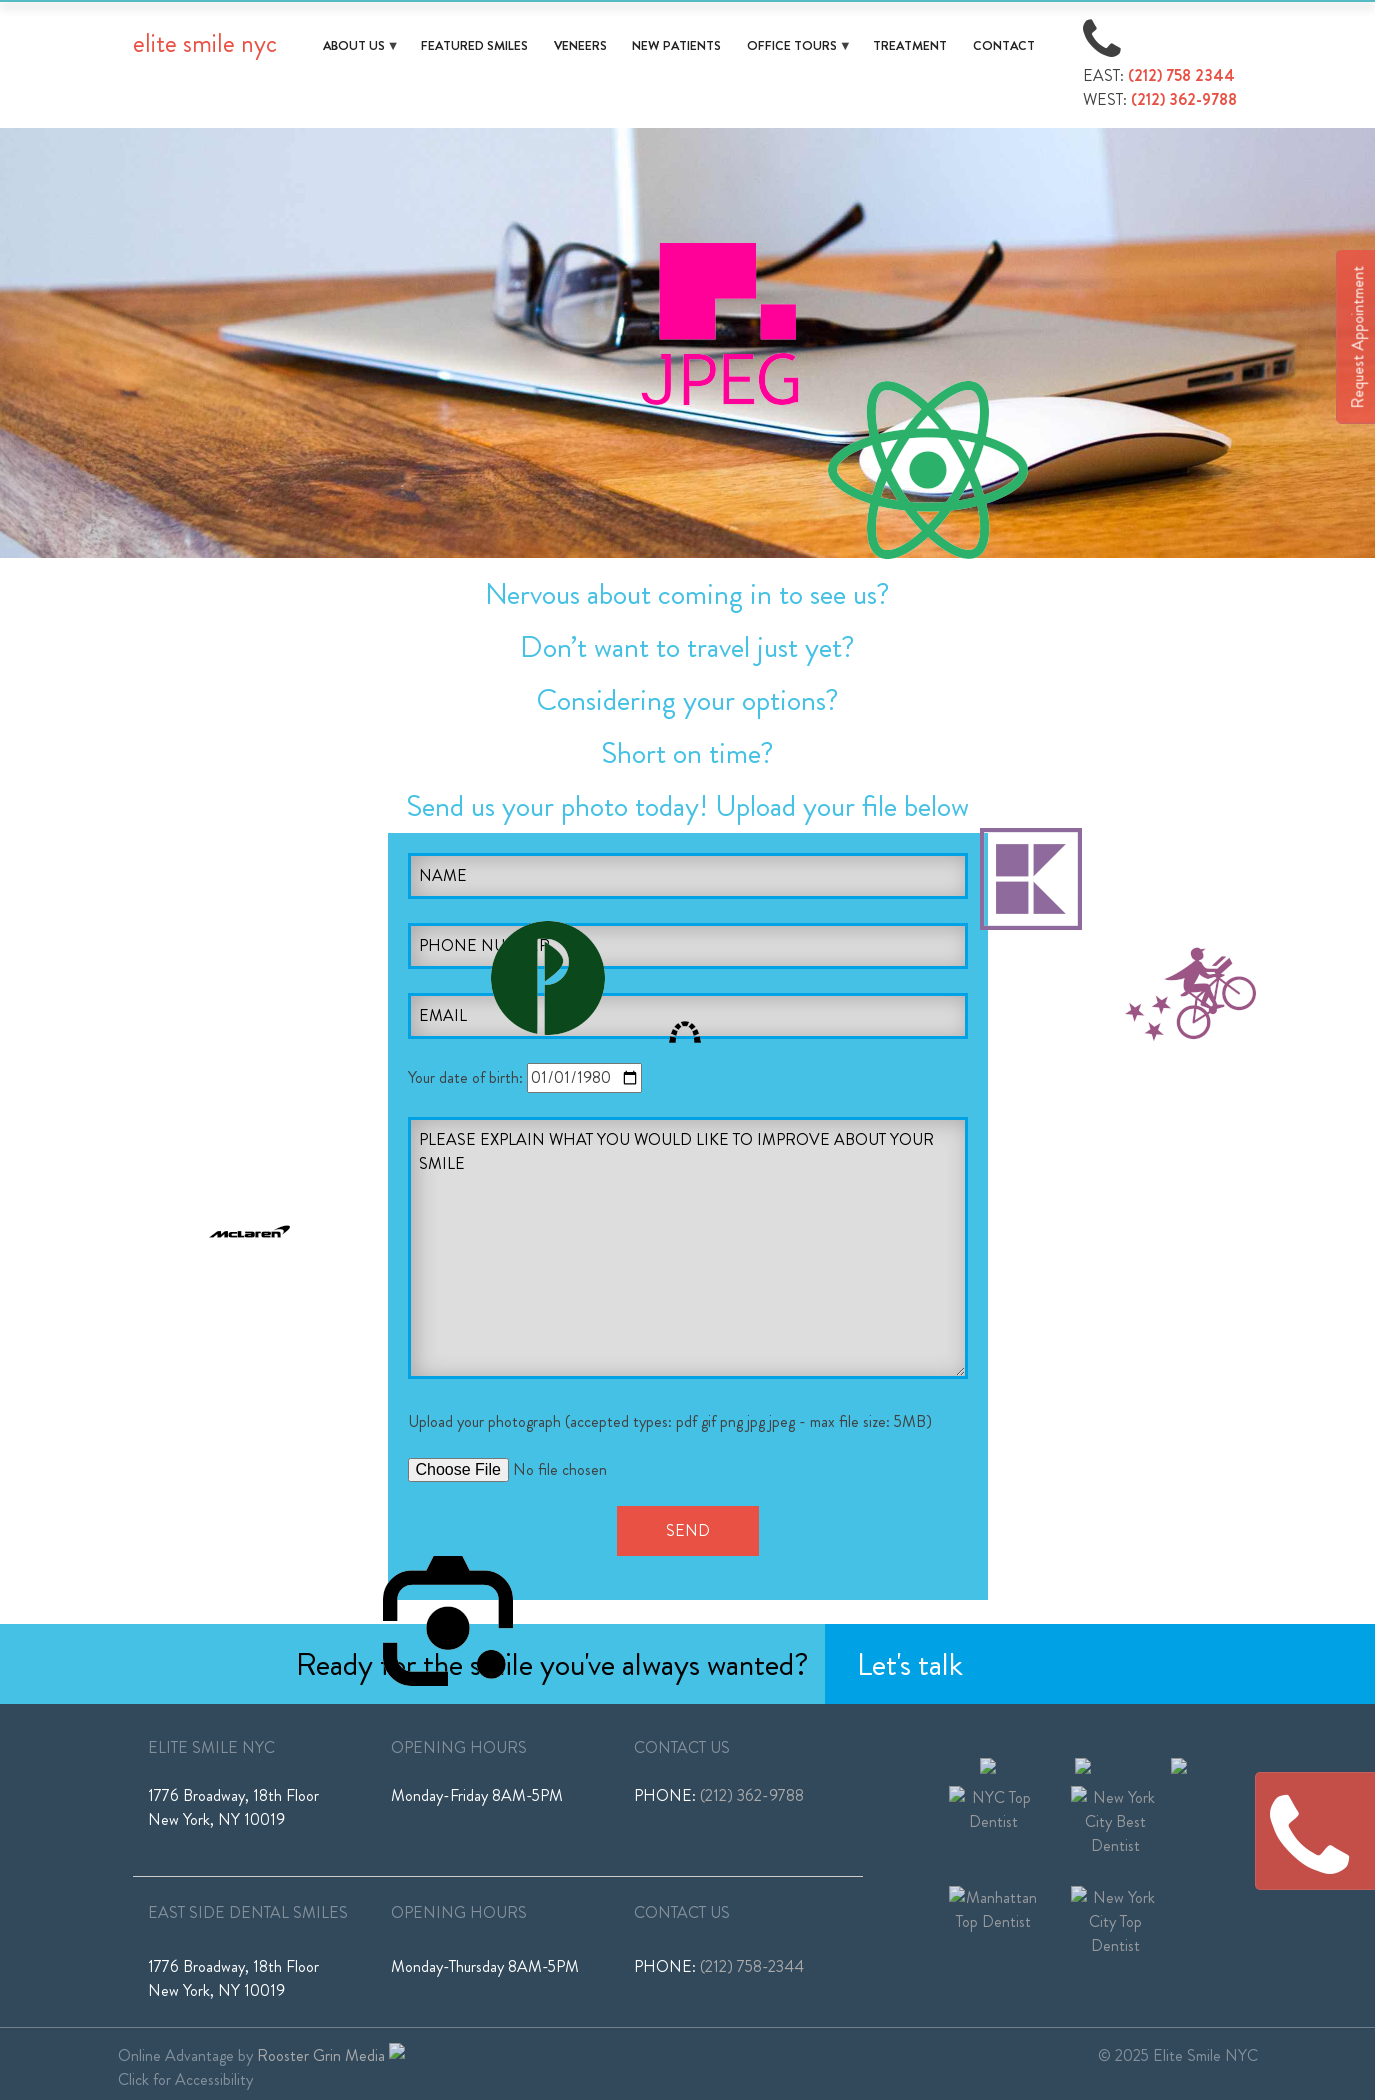  Describe the element at coordinates (928, 470) in the screenshot. I see `indicates a React.js application or component` at that location.